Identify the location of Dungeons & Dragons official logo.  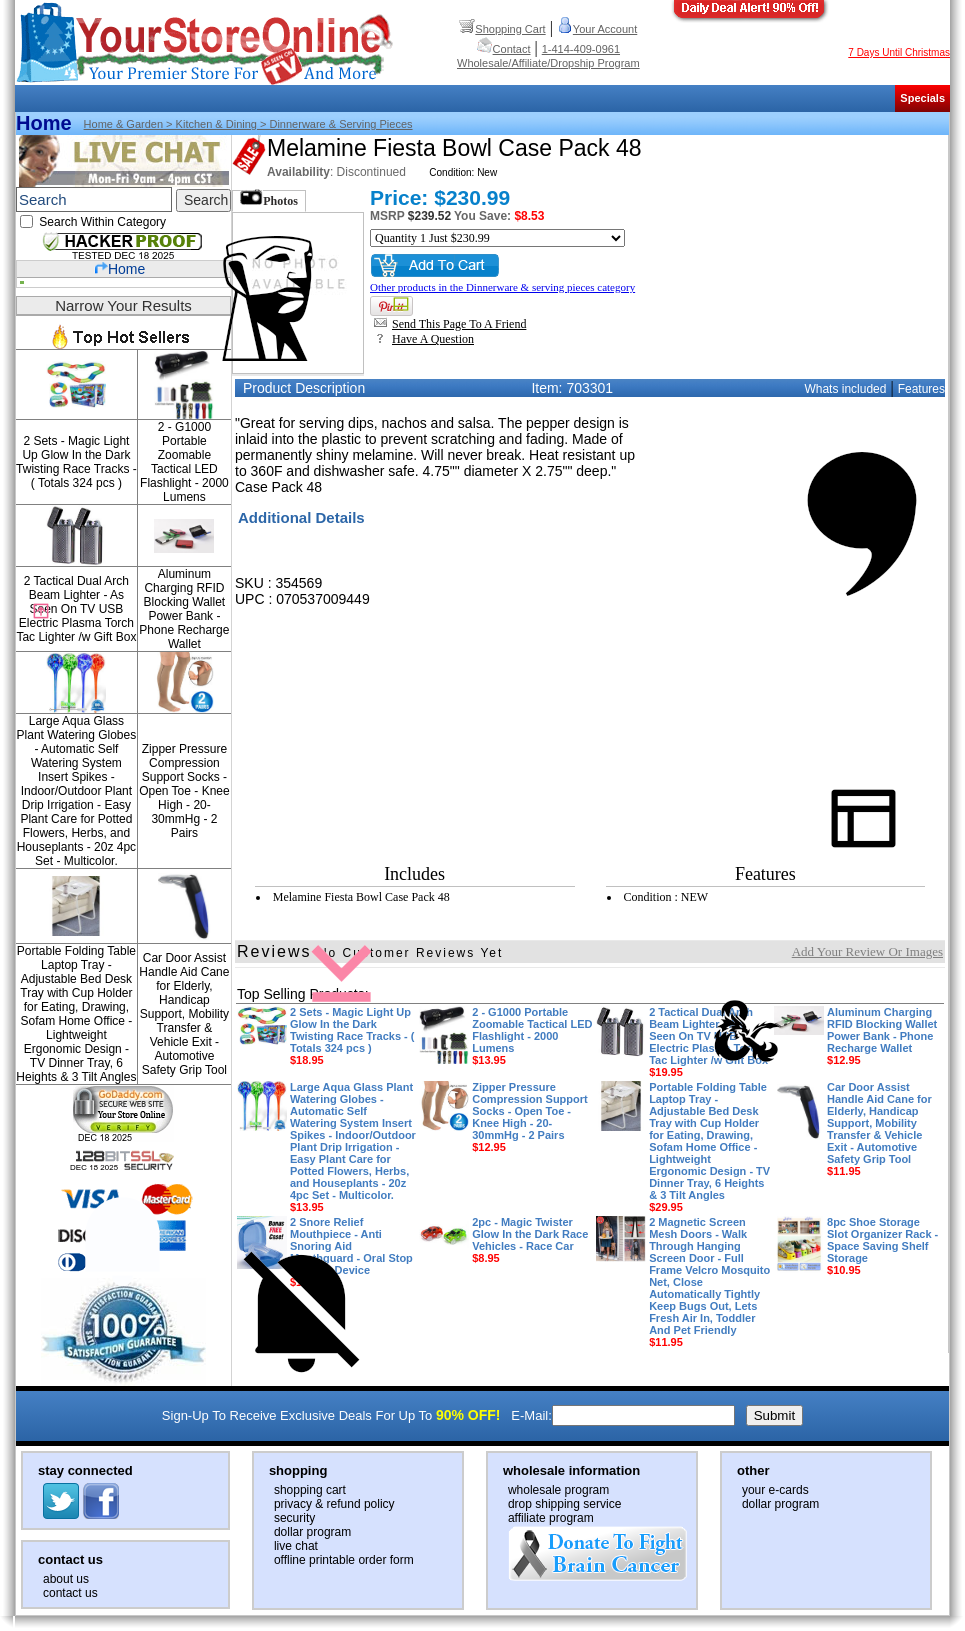
(747, 1031).